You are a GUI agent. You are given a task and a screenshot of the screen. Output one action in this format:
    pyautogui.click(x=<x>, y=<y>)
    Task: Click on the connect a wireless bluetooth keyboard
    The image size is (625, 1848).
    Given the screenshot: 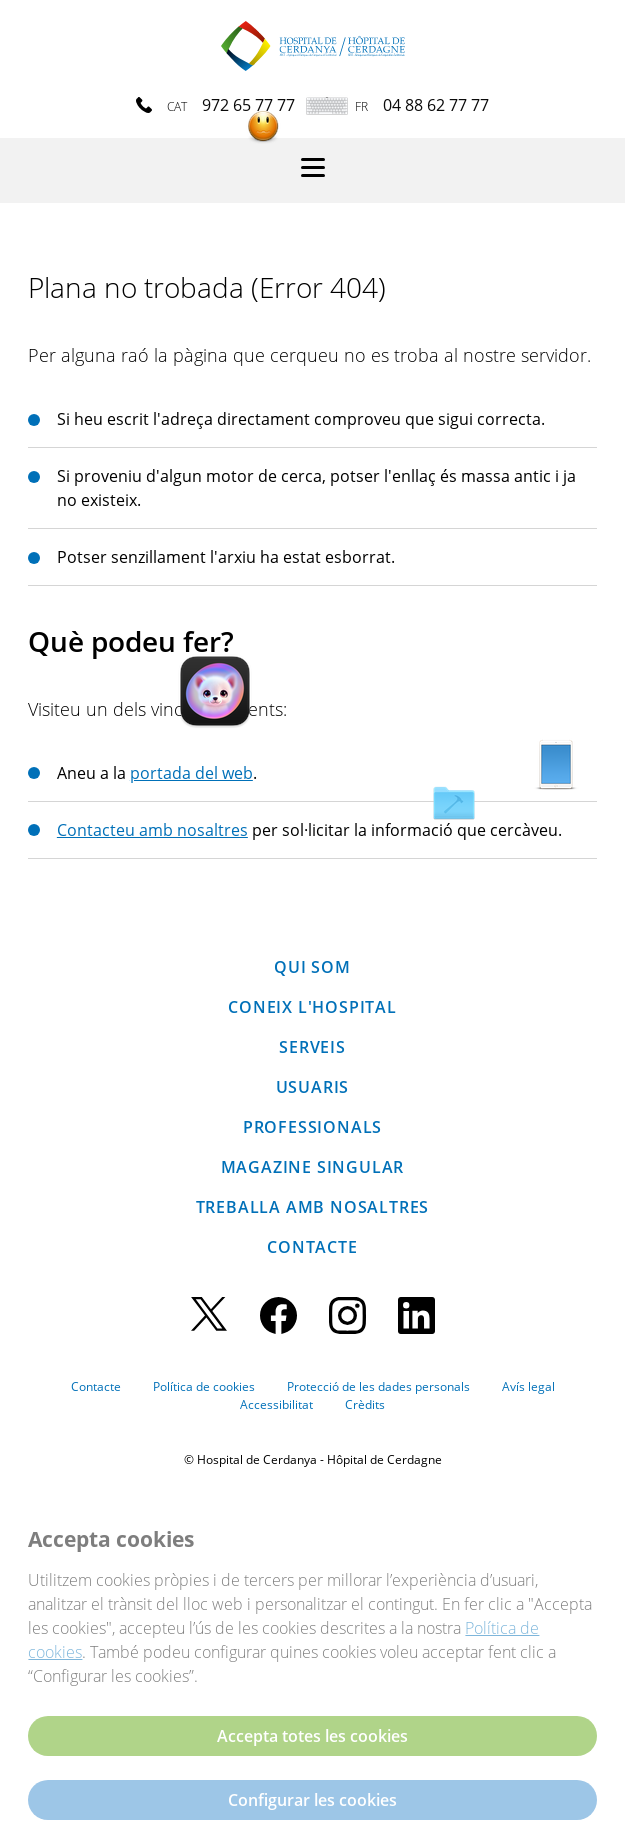 What is the action you would take?
    pyautogui.click(x=327, y=106)
    